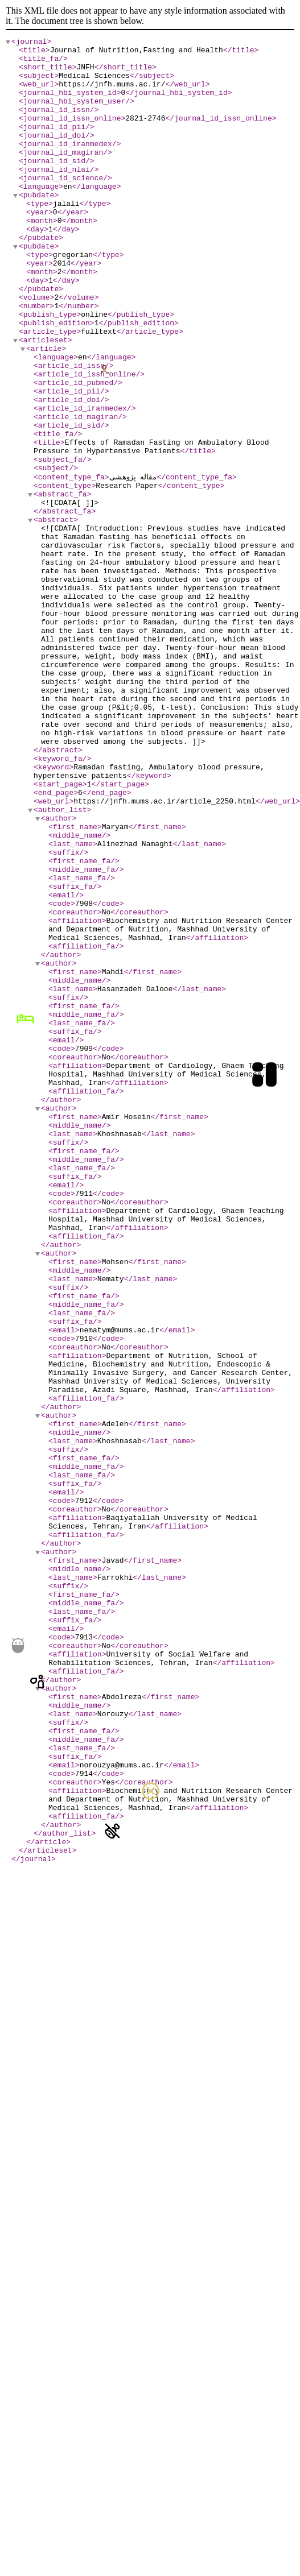 This screenshot has width=300, height=2576. What do you see at coordinates (37, 1682) in the screenshot?
I see `visit spacehey social network profile` at bounding box center [37, 1682].